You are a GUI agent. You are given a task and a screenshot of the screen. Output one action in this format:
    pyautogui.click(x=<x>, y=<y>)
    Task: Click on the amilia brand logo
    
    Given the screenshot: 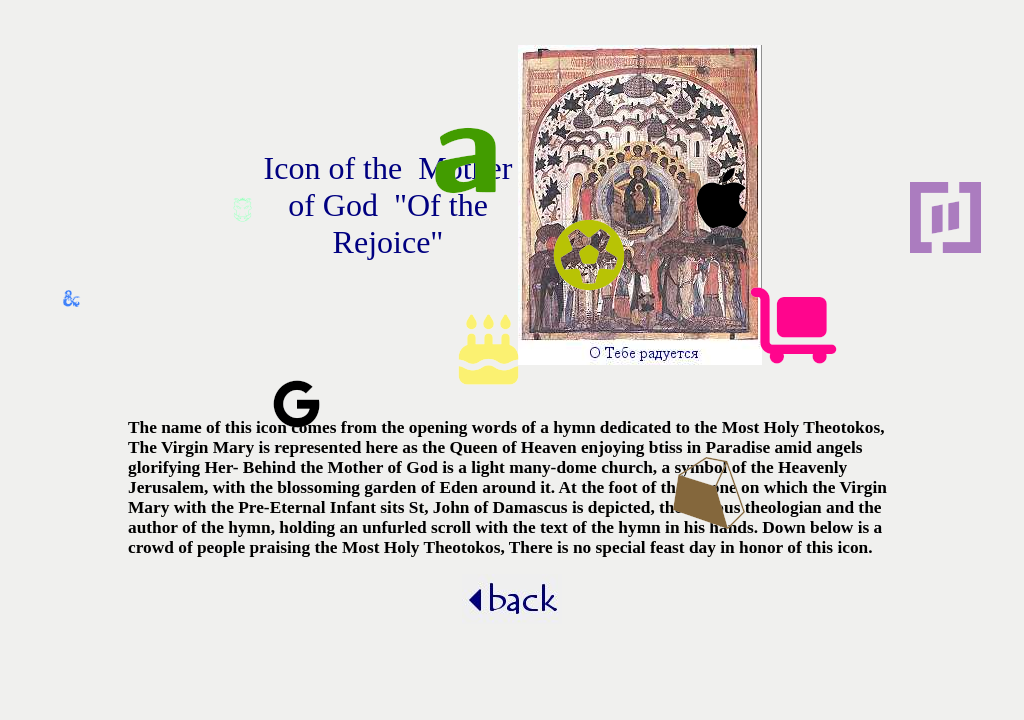 What is the action you would take?
    pyautogui.click(x=465, y=160)
    